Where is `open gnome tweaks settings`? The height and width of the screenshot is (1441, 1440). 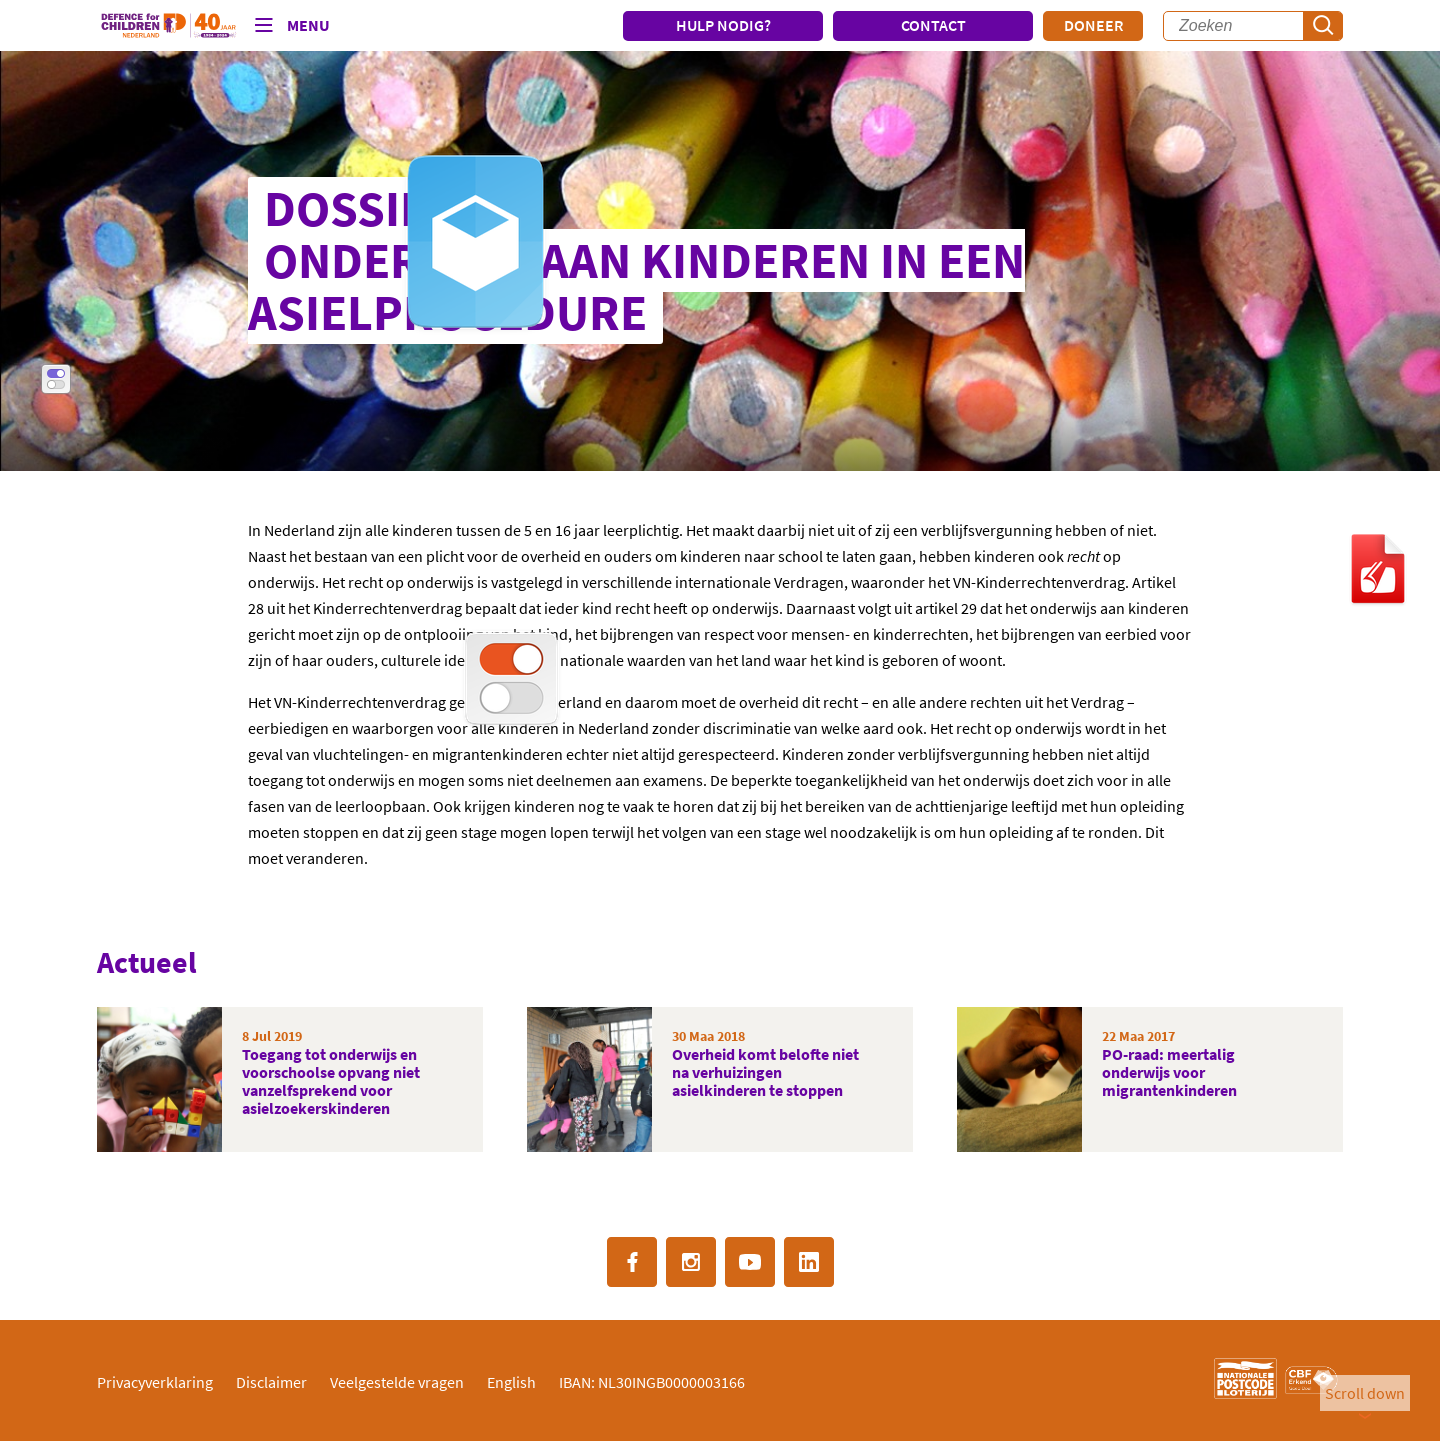
open gnome tweaks settings is located at coordinates (511, 678).